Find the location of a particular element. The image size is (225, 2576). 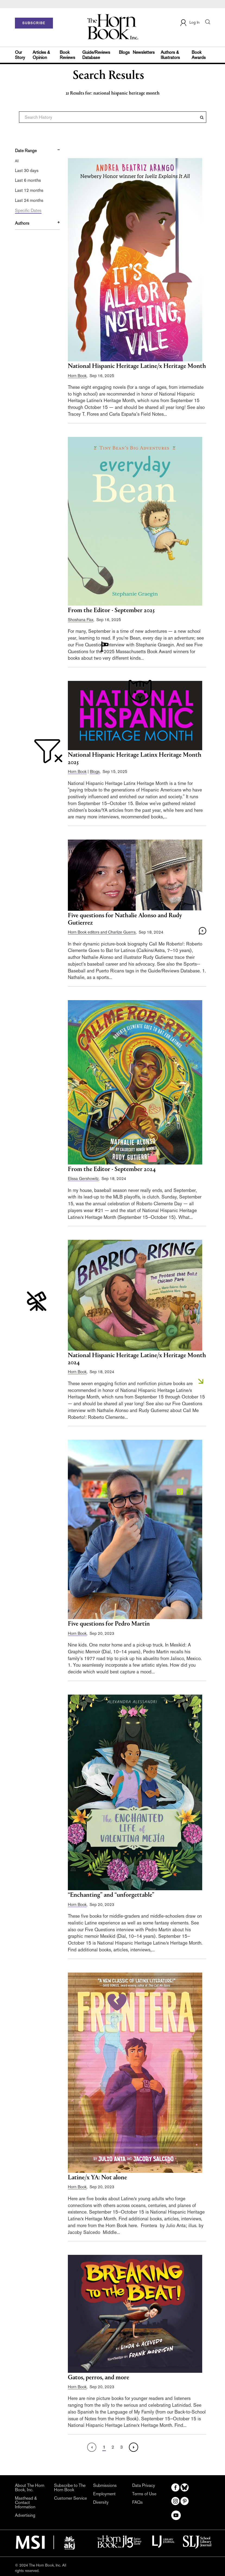

access hand washing or hygiene instructions is located at coordinates (152, 1157).